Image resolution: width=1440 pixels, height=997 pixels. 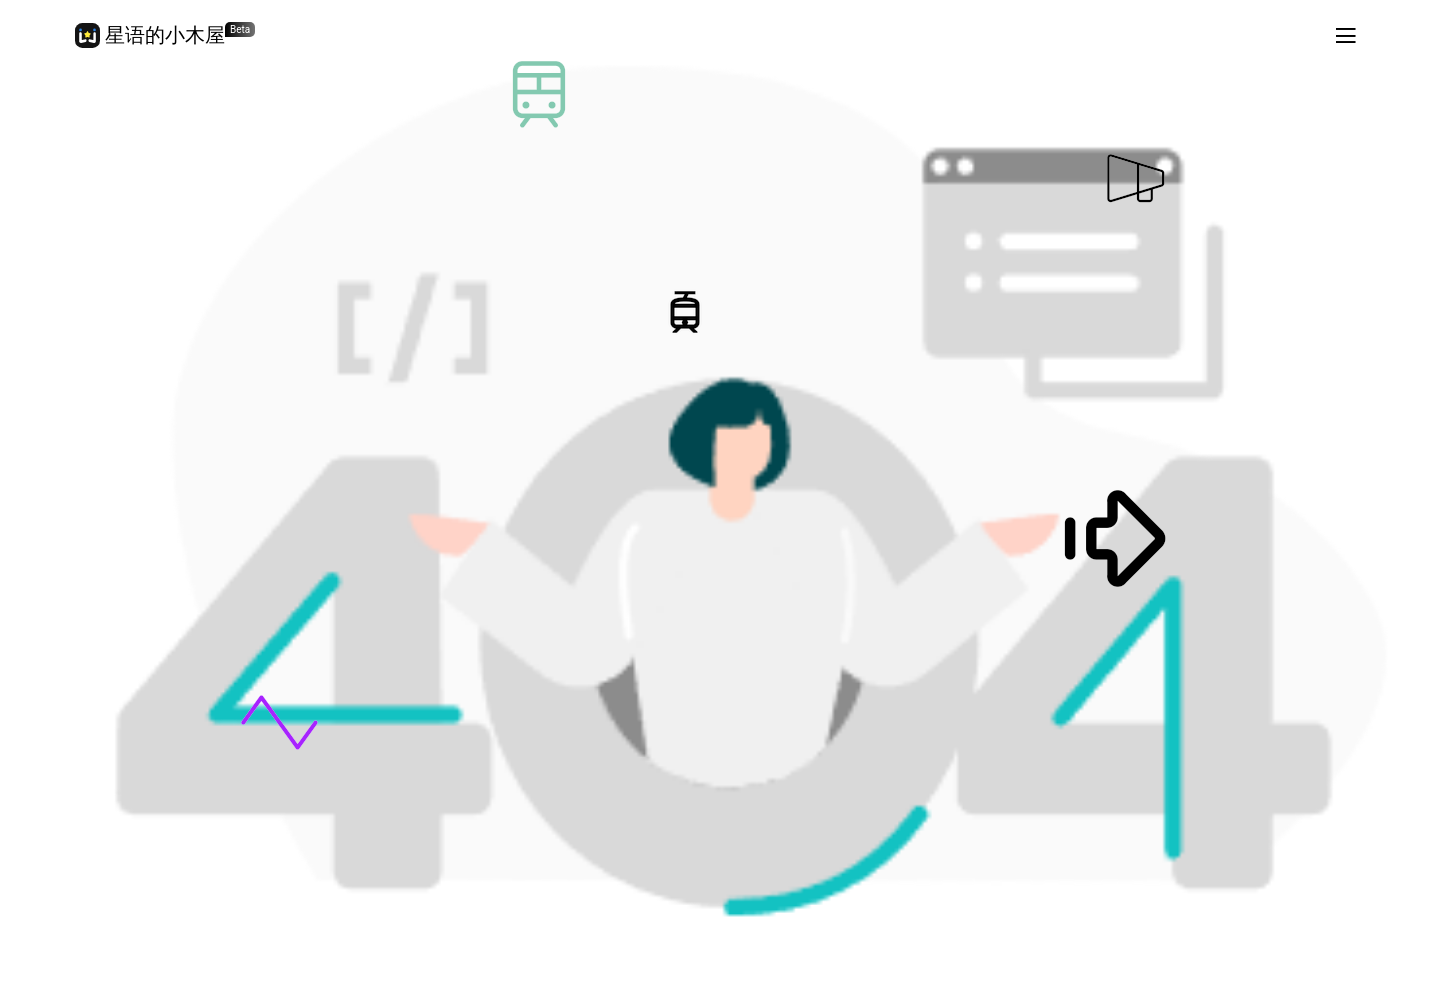 I want to click on skip to end or jump forward, so click(x=1112, y=538).